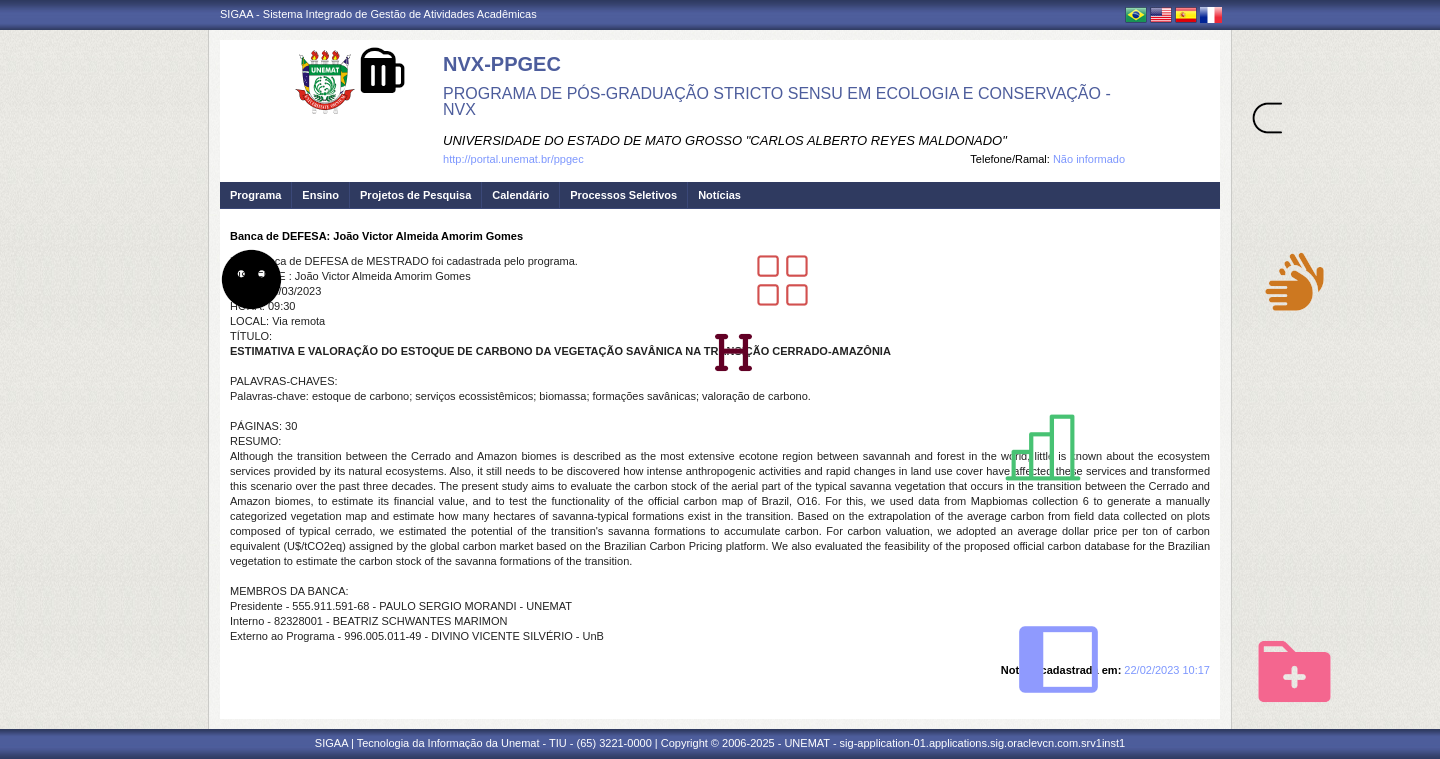 The image size is (1440, 759). Describe the element at coordinates (1294, 281) in the screenshot. I see `access sign language interpretation options` at that location.